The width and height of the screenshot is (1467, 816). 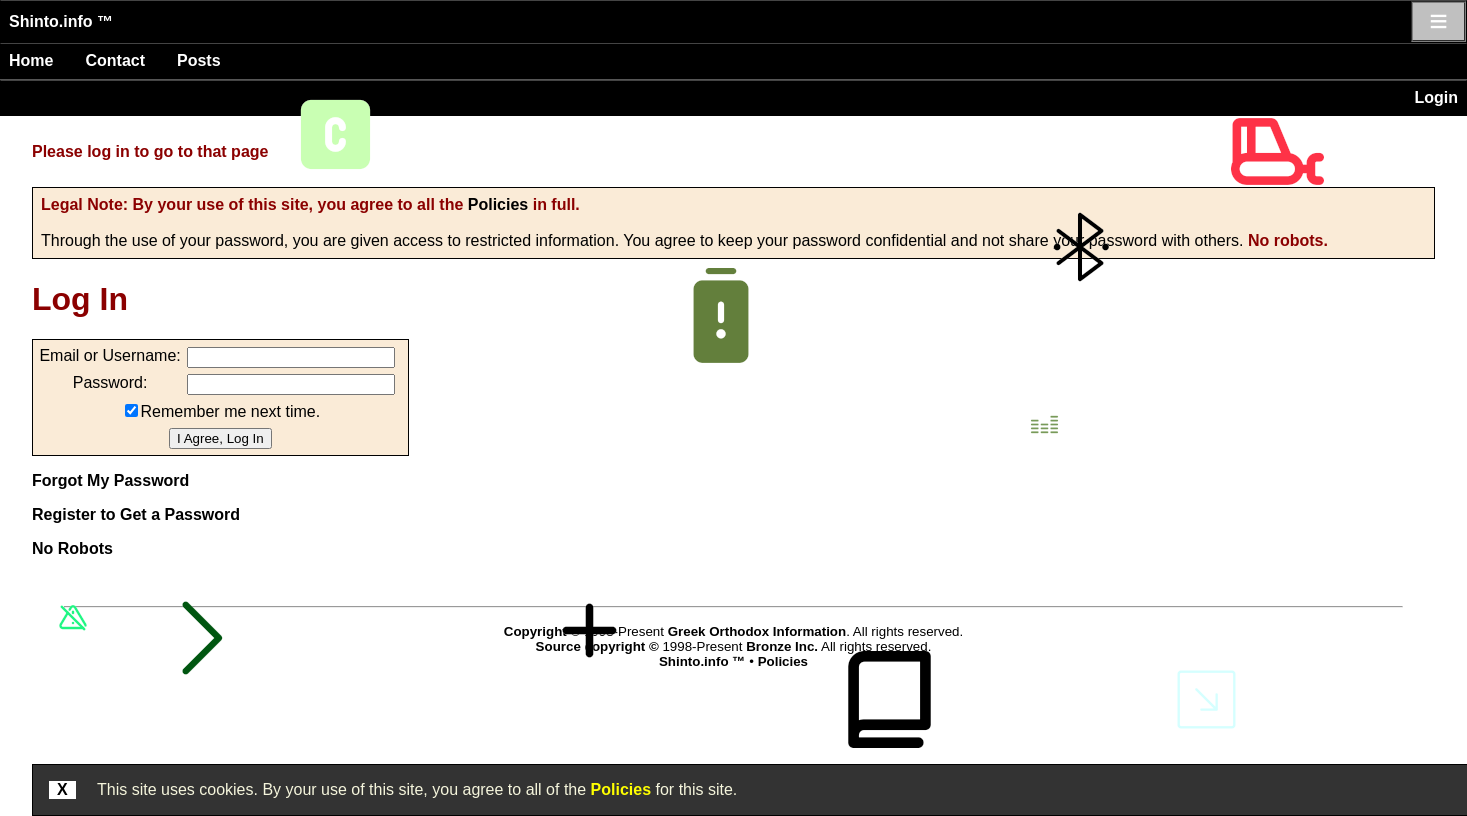 I want to click on indicates a "C" grade or rating, so click(x=335, y=134).